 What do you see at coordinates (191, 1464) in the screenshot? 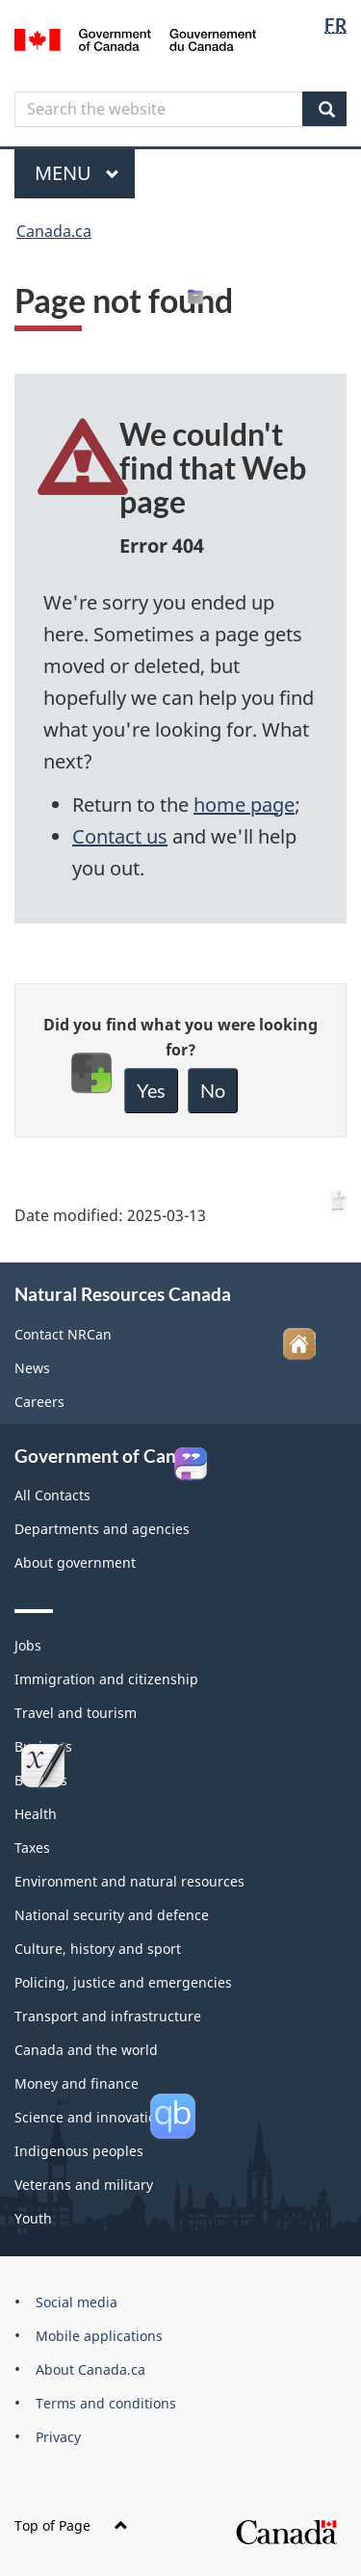
I see `open citations manager app` at bounding box center [191, 1464].